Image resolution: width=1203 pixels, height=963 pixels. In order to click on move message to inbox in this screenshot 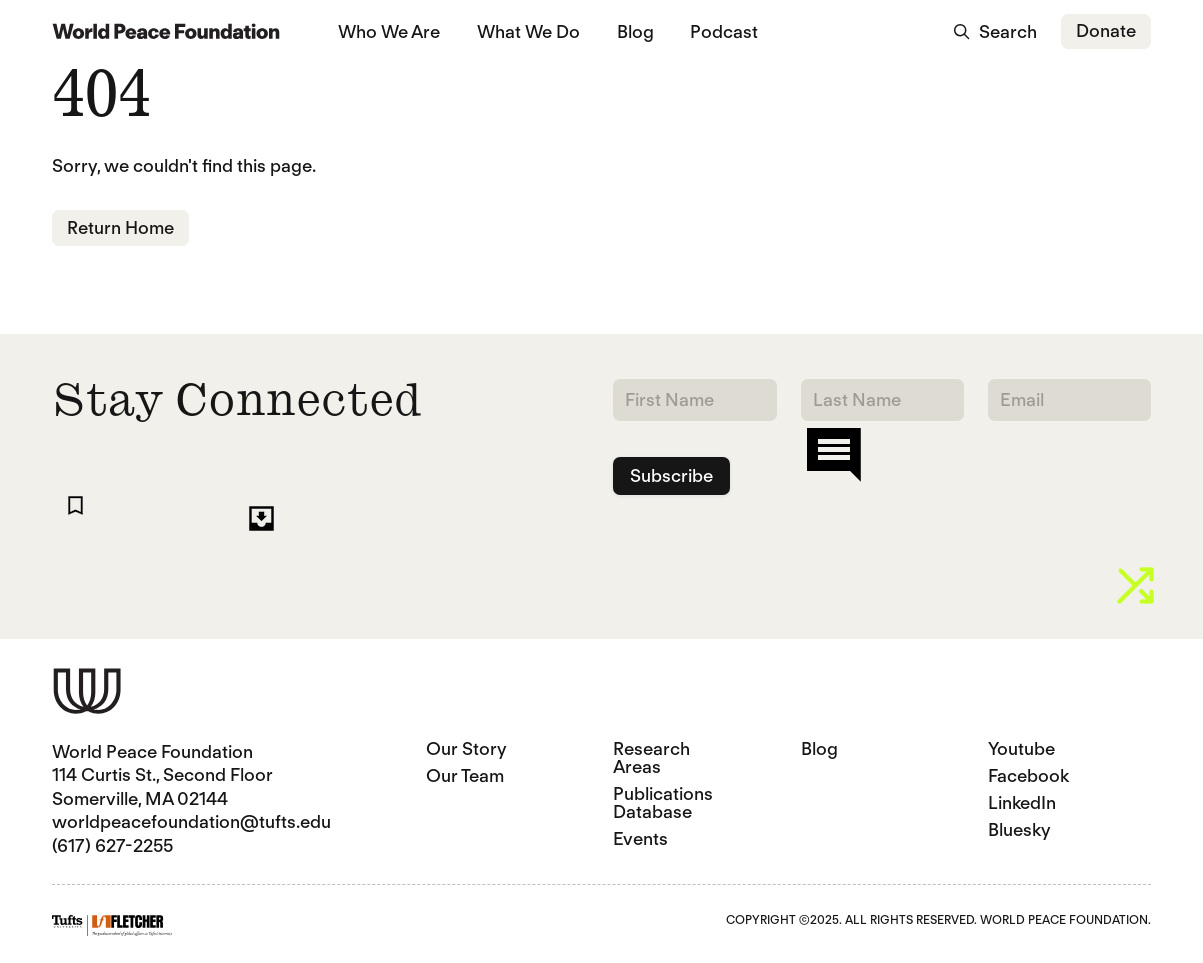, I will do `click(261, 518)`.